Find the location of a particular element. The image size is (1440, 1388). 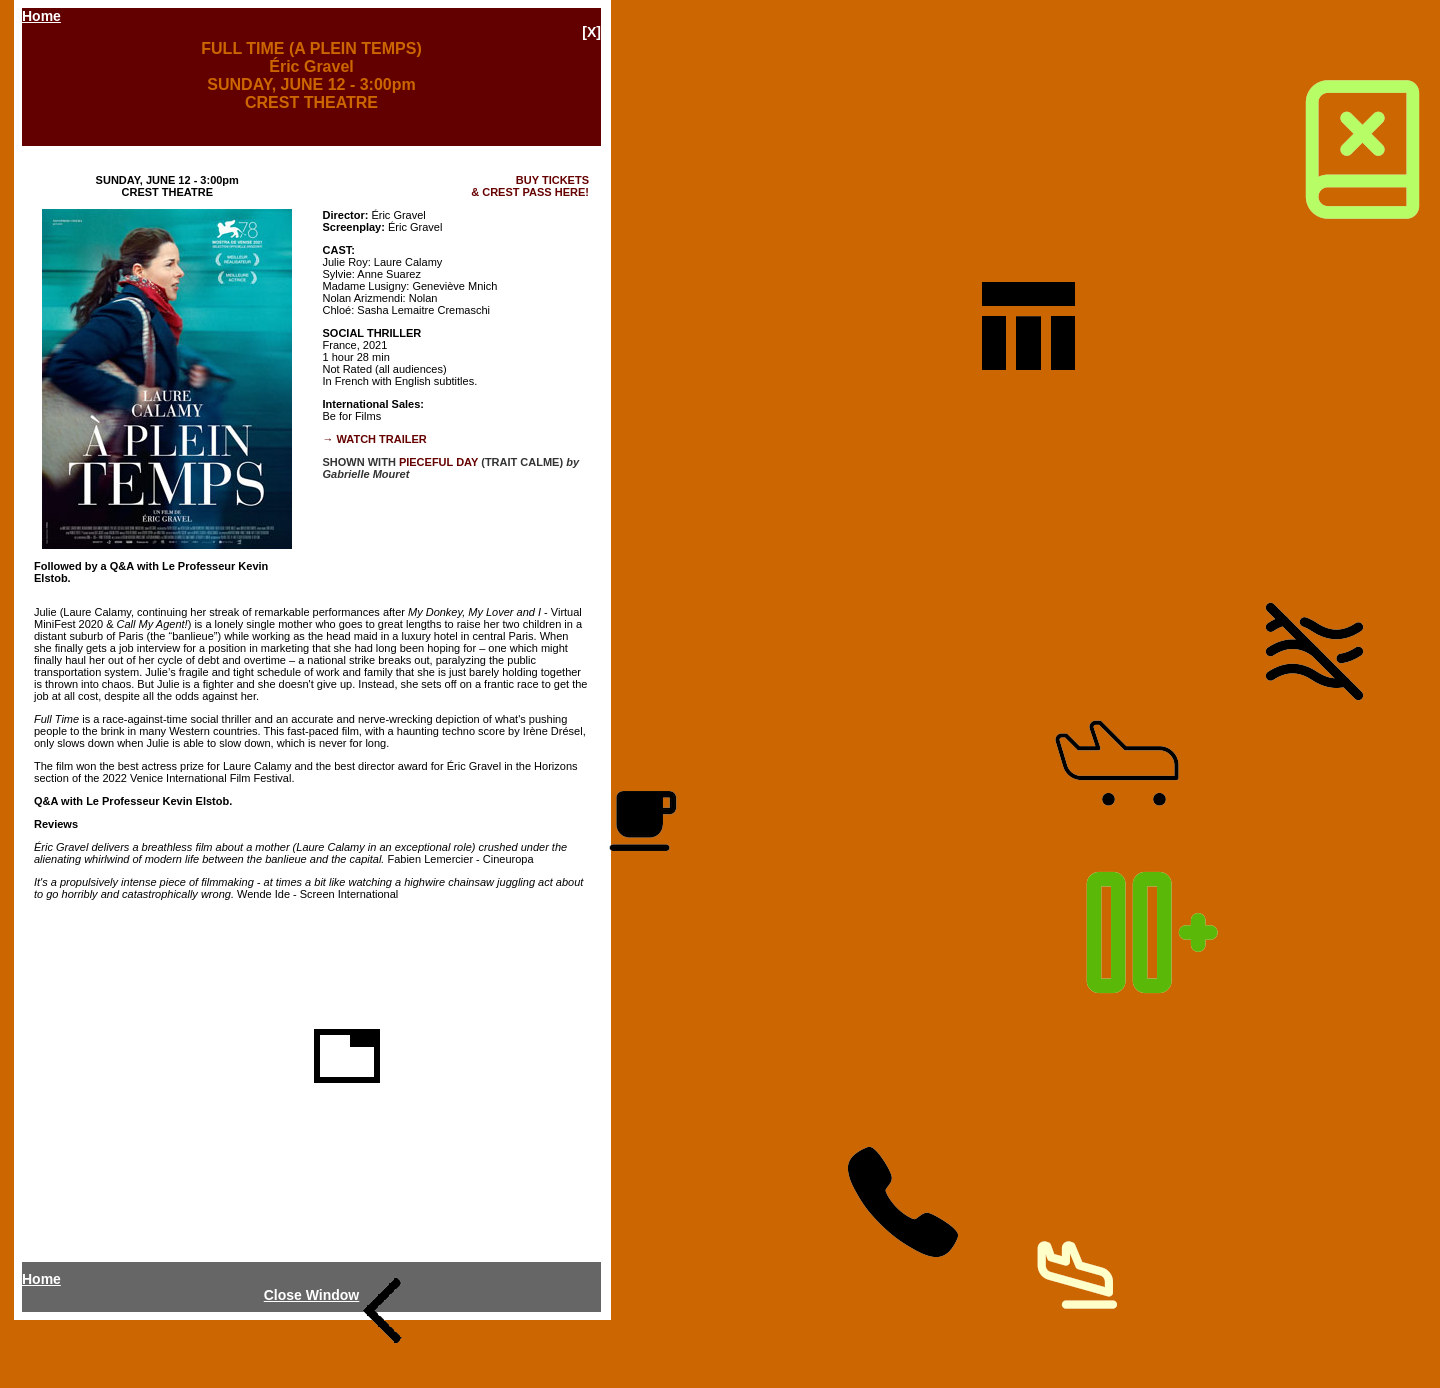

add a new column to the right is located at coordinates (1142, 932).